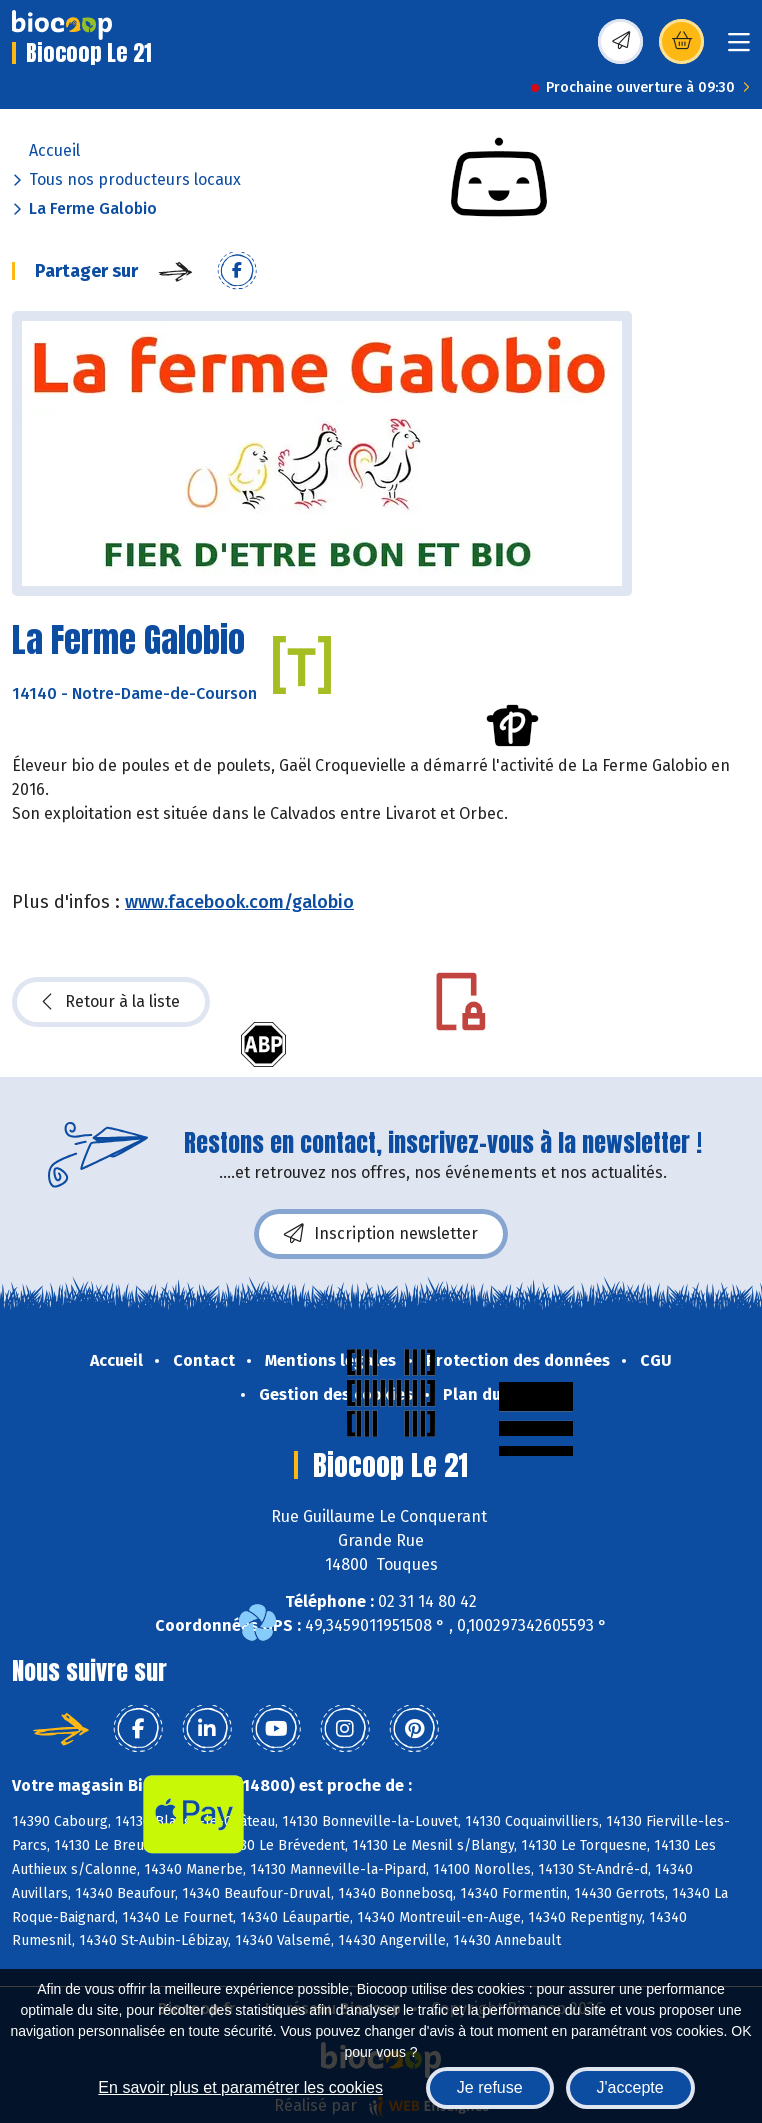 The image size is (762, 2123). What do you see at coordinates (456, 1001) in the screenshot?
I see `indicates device is locked or secured` at bounding box center [456, 1001].